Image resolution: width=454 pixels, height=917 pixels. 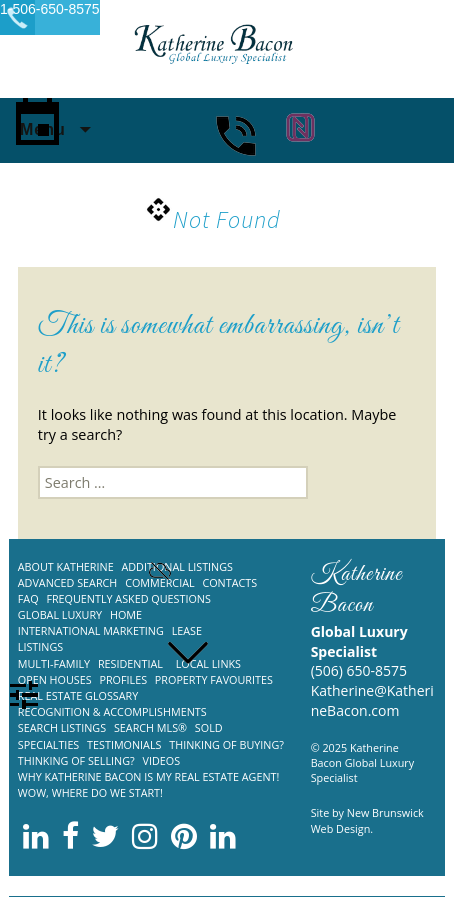 What do you see at coordinates (188, 651) in the screenshot?
I see `expand a dropdown menu or section` at bounding box center [188, 651].